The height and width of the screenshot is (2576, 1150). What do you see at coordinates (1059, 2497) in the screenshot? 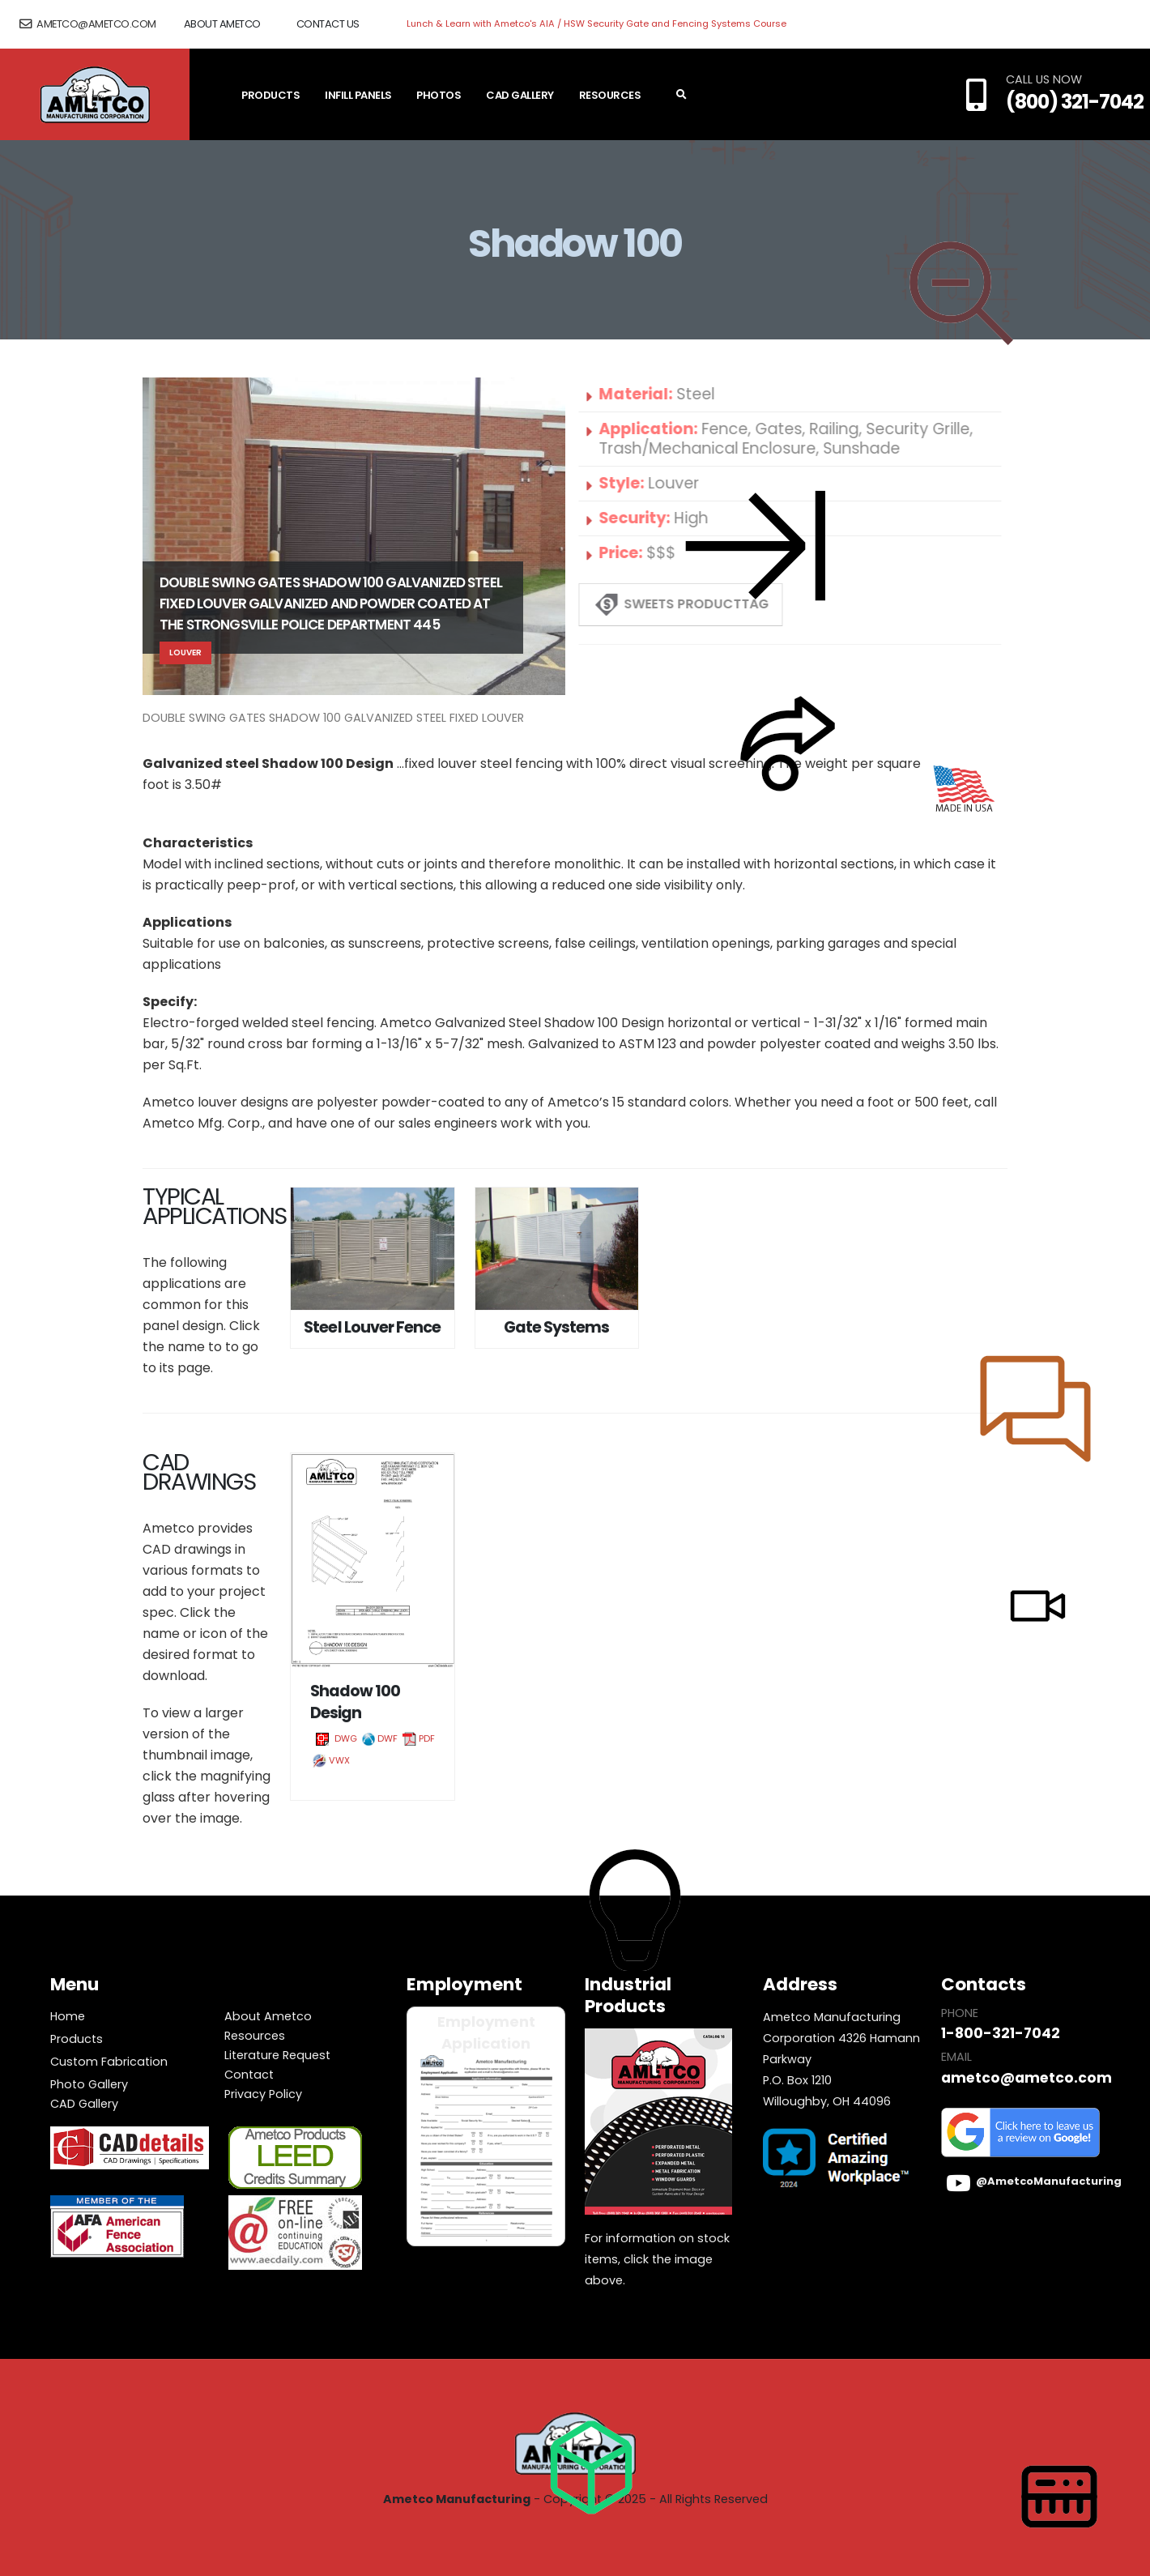
I see `open music keyboard or piano tool` at bounding box center [1059, 2497].